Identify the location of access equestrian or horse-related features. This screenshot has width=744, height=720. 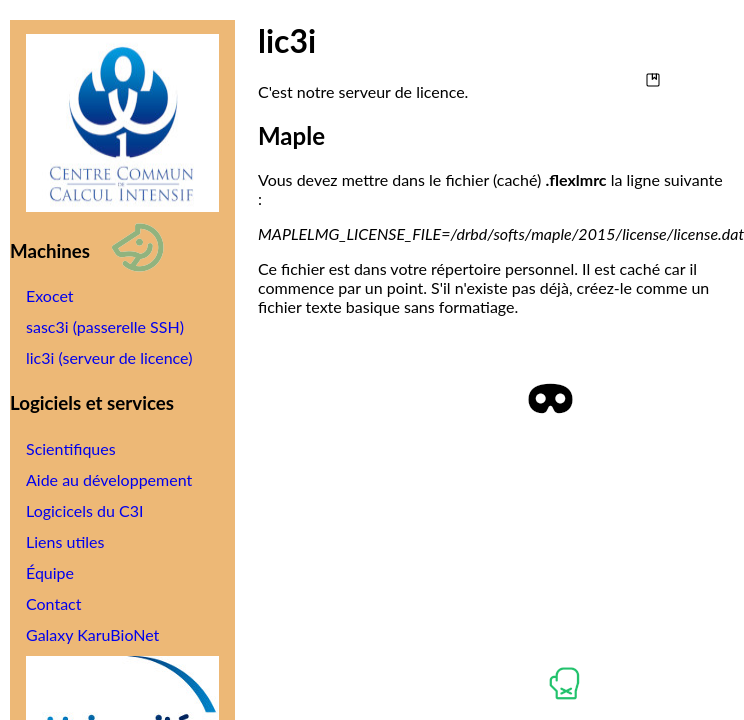
(139, 247).